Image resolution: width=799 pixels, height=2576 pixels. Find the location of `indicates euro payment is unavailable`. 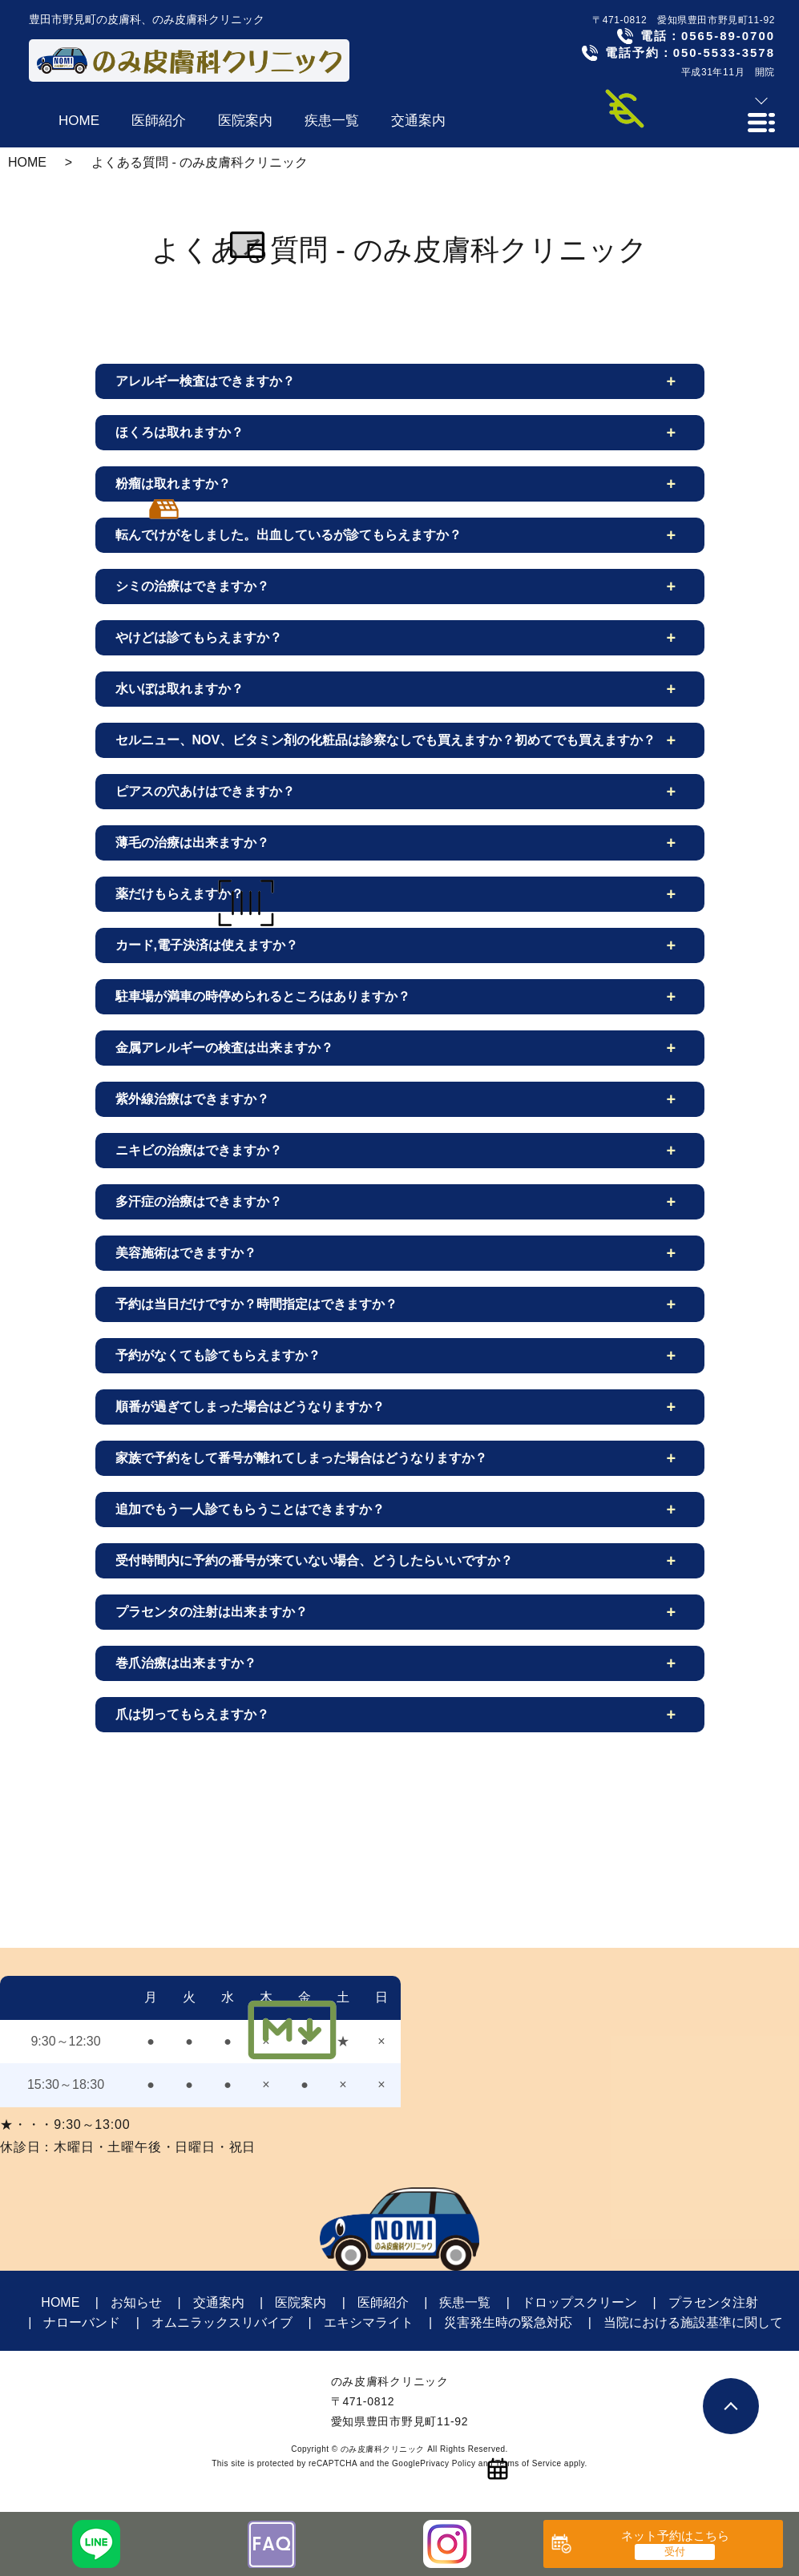

indicates euro payment is unavailable is located at coordinates (624, 108).